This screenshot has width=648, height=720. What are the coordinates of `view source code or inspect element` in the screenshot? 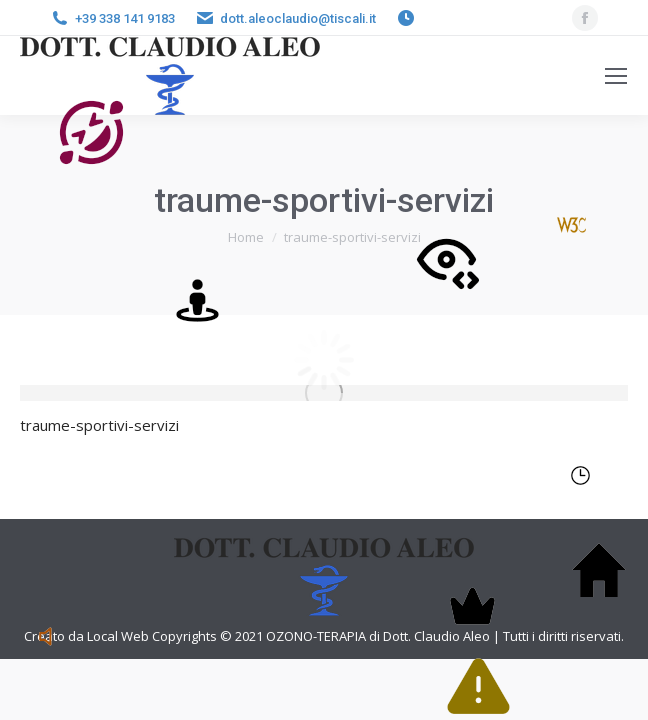 It's located at (446, 259).